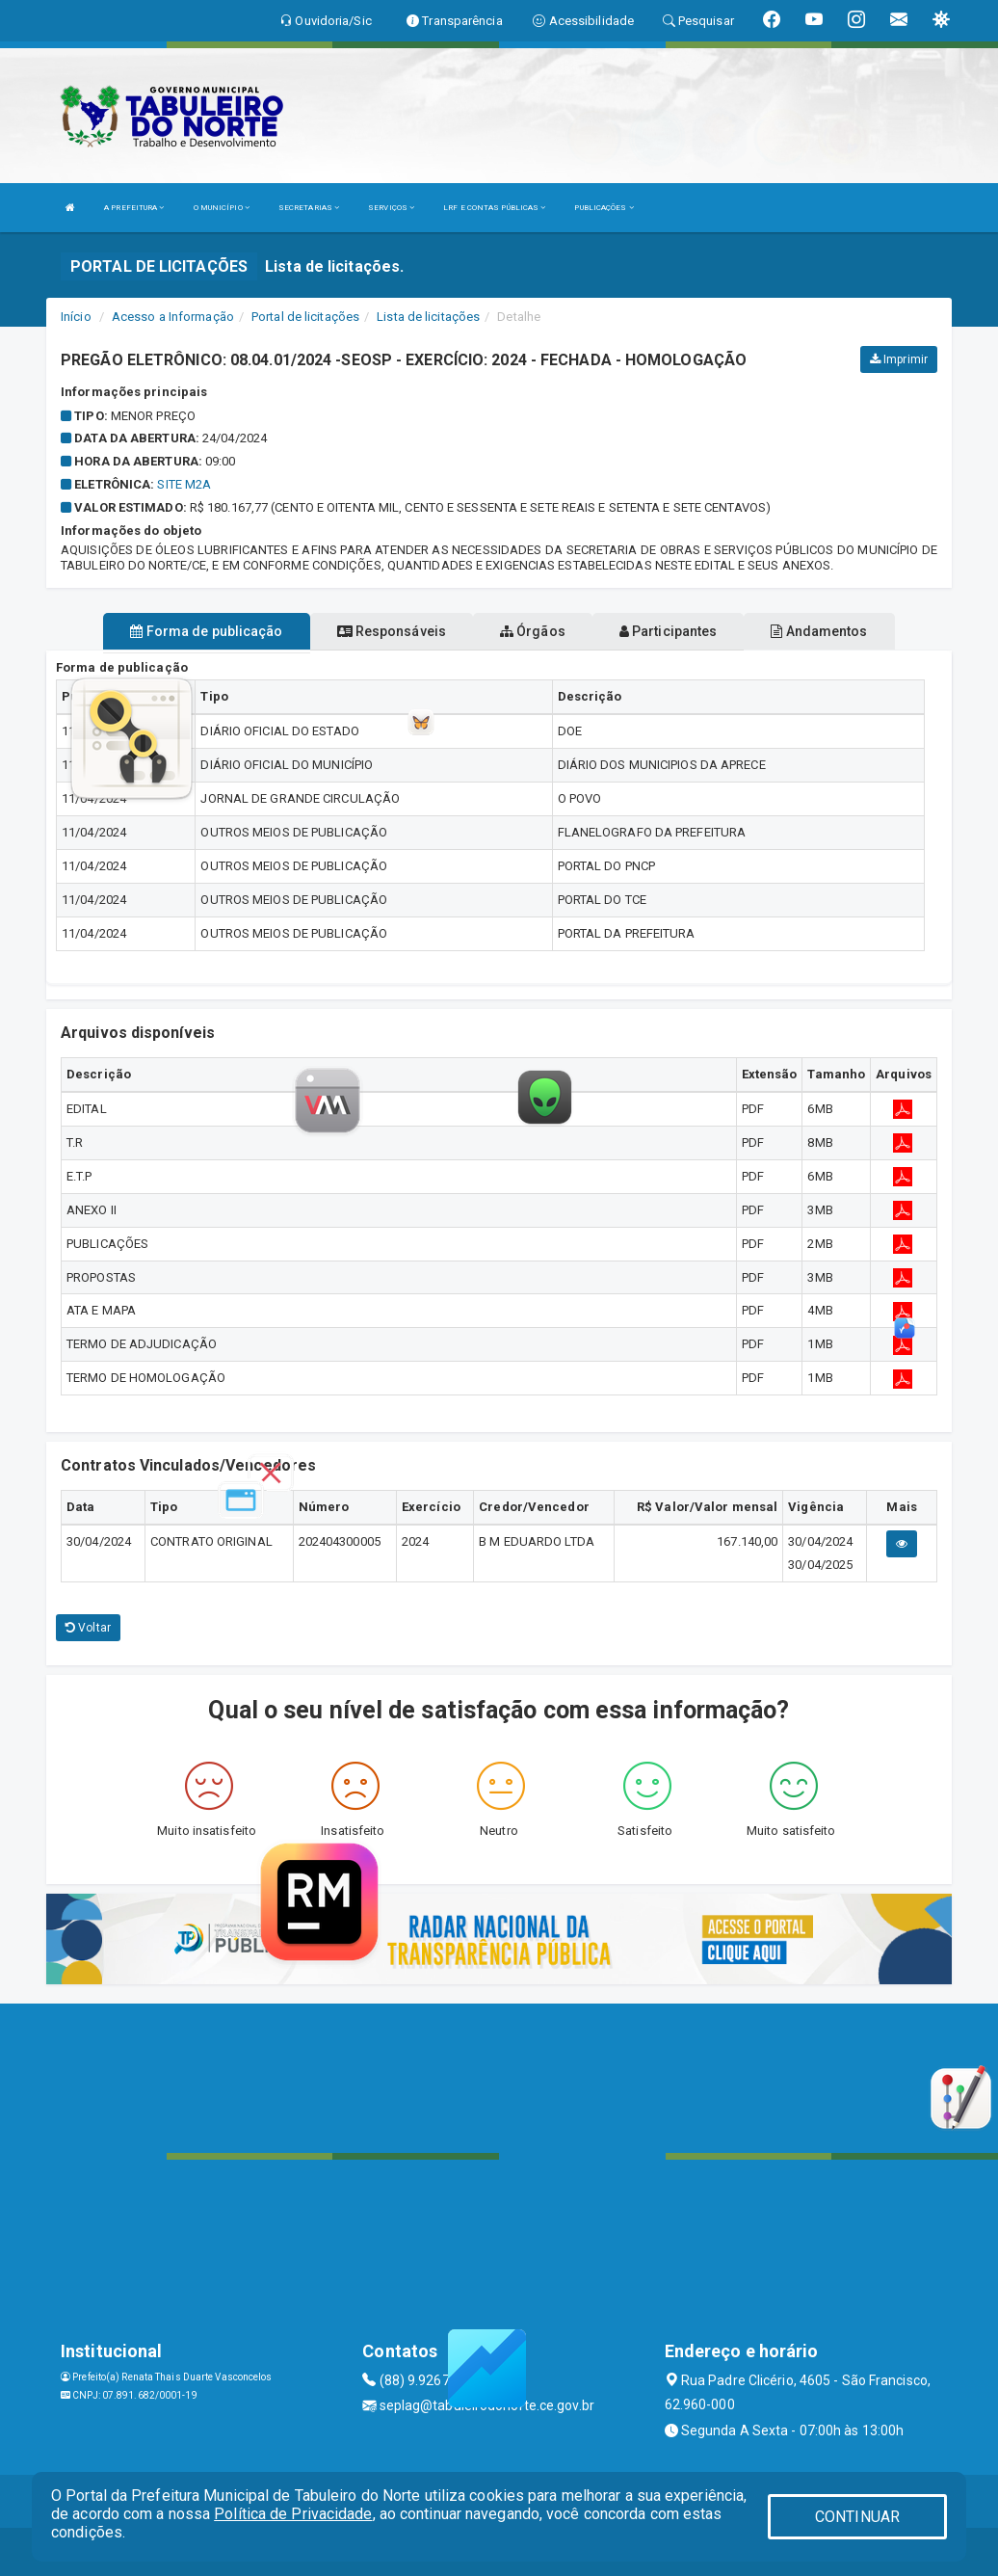  I want to click on open RubyMine IDE, so click(319, 1901).